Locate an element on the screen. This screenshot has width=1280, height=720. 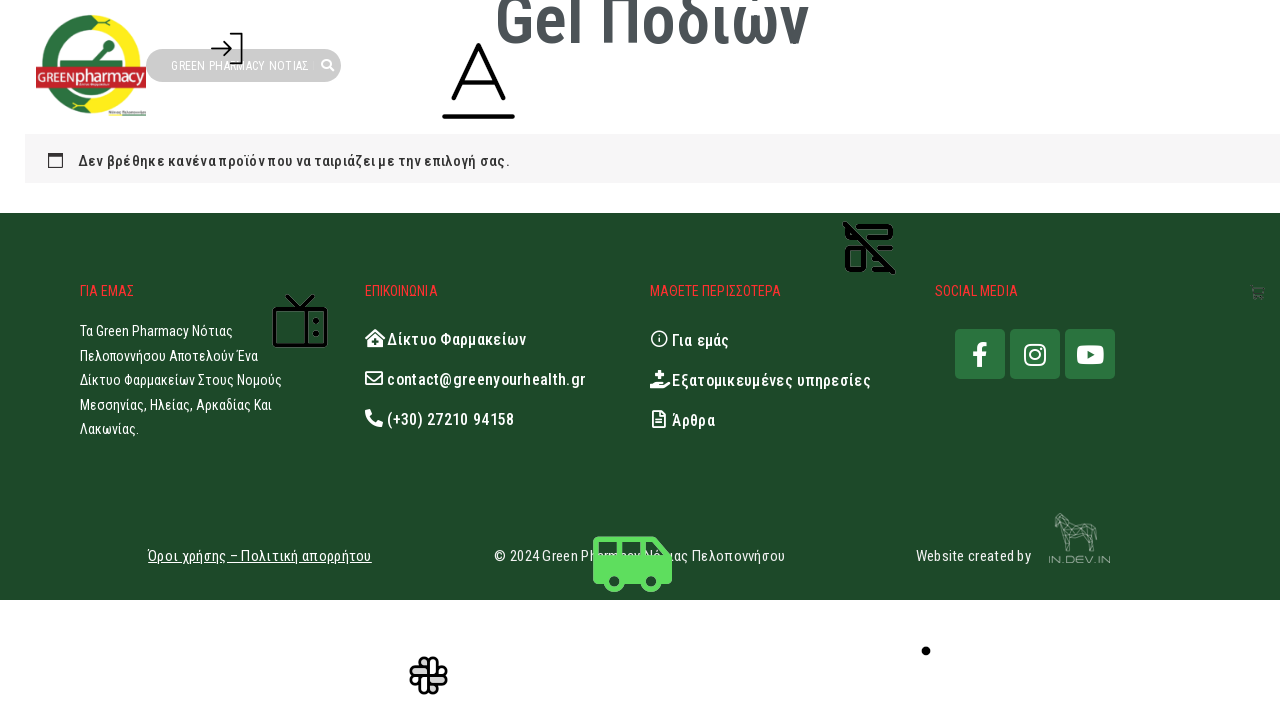
view your shopping cart is located at coordinates (1257, 292).